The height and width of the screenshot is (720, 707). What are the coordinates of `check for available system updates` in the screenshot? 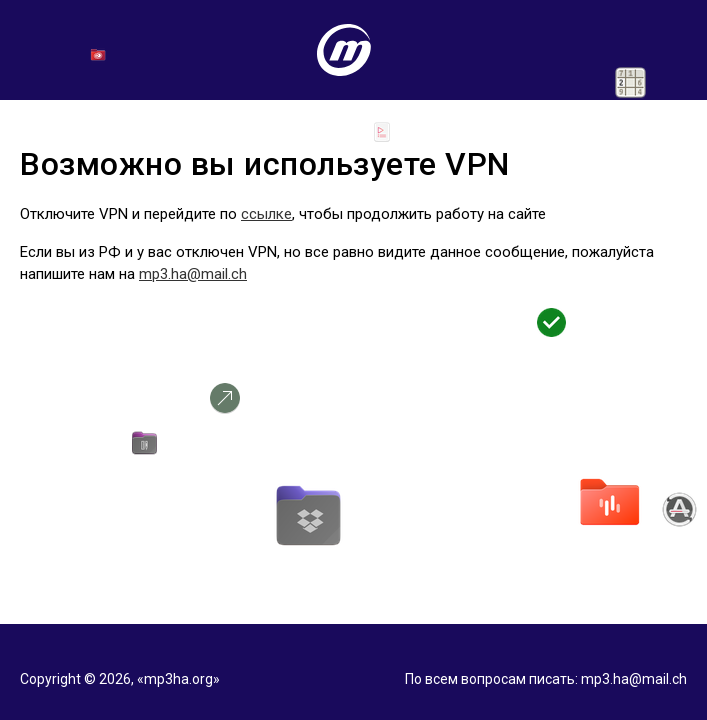 It's located at (679, 509).